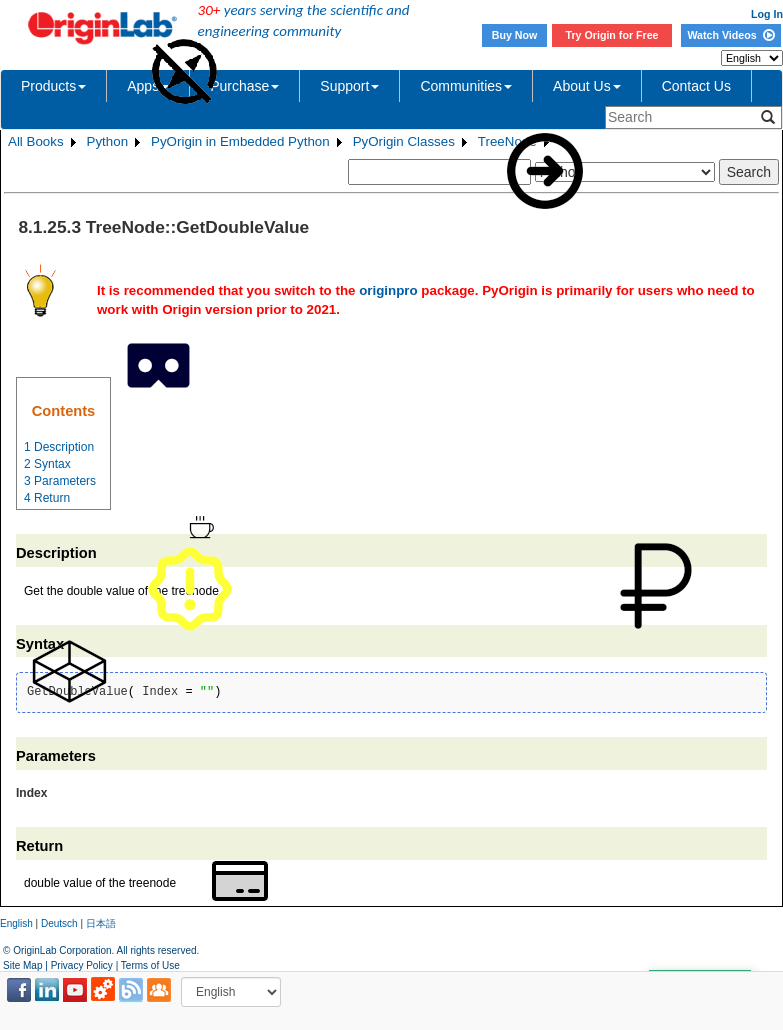 This screenshot has width=783, height=1030. Describe the element at coordinates (545, 171) in the screenshot. I see `go to next step or screen` at that location.